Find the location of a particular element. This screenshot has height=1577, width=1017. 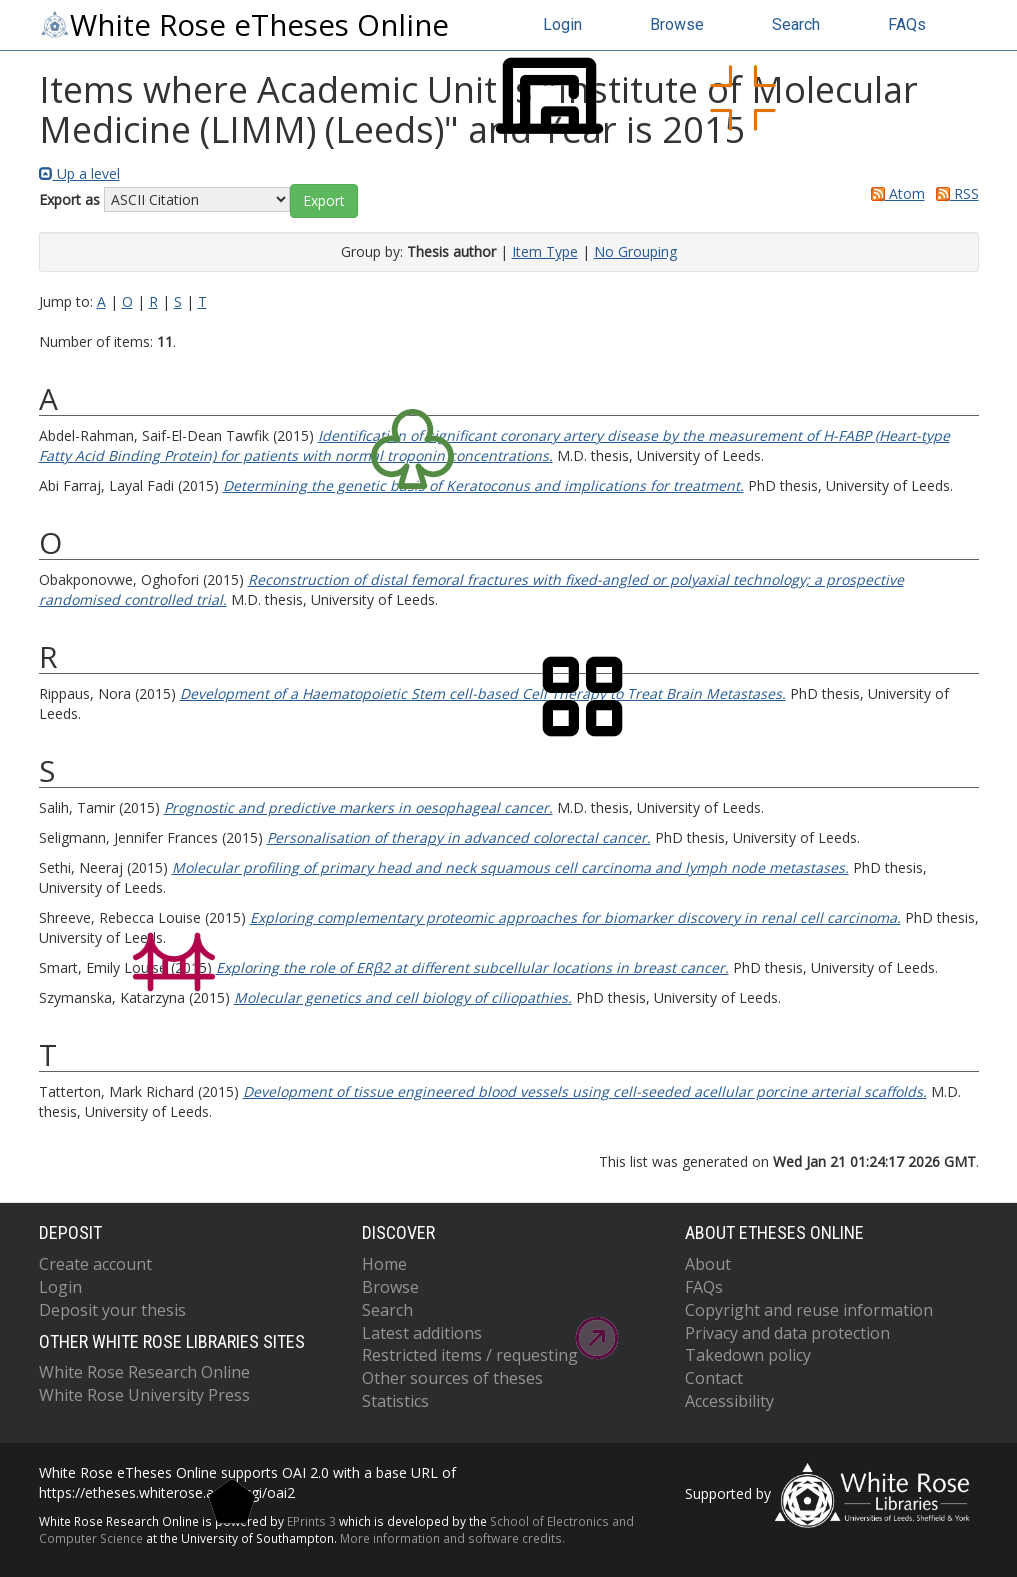

exit fullscreen mode is located at coordinates (743, 98).